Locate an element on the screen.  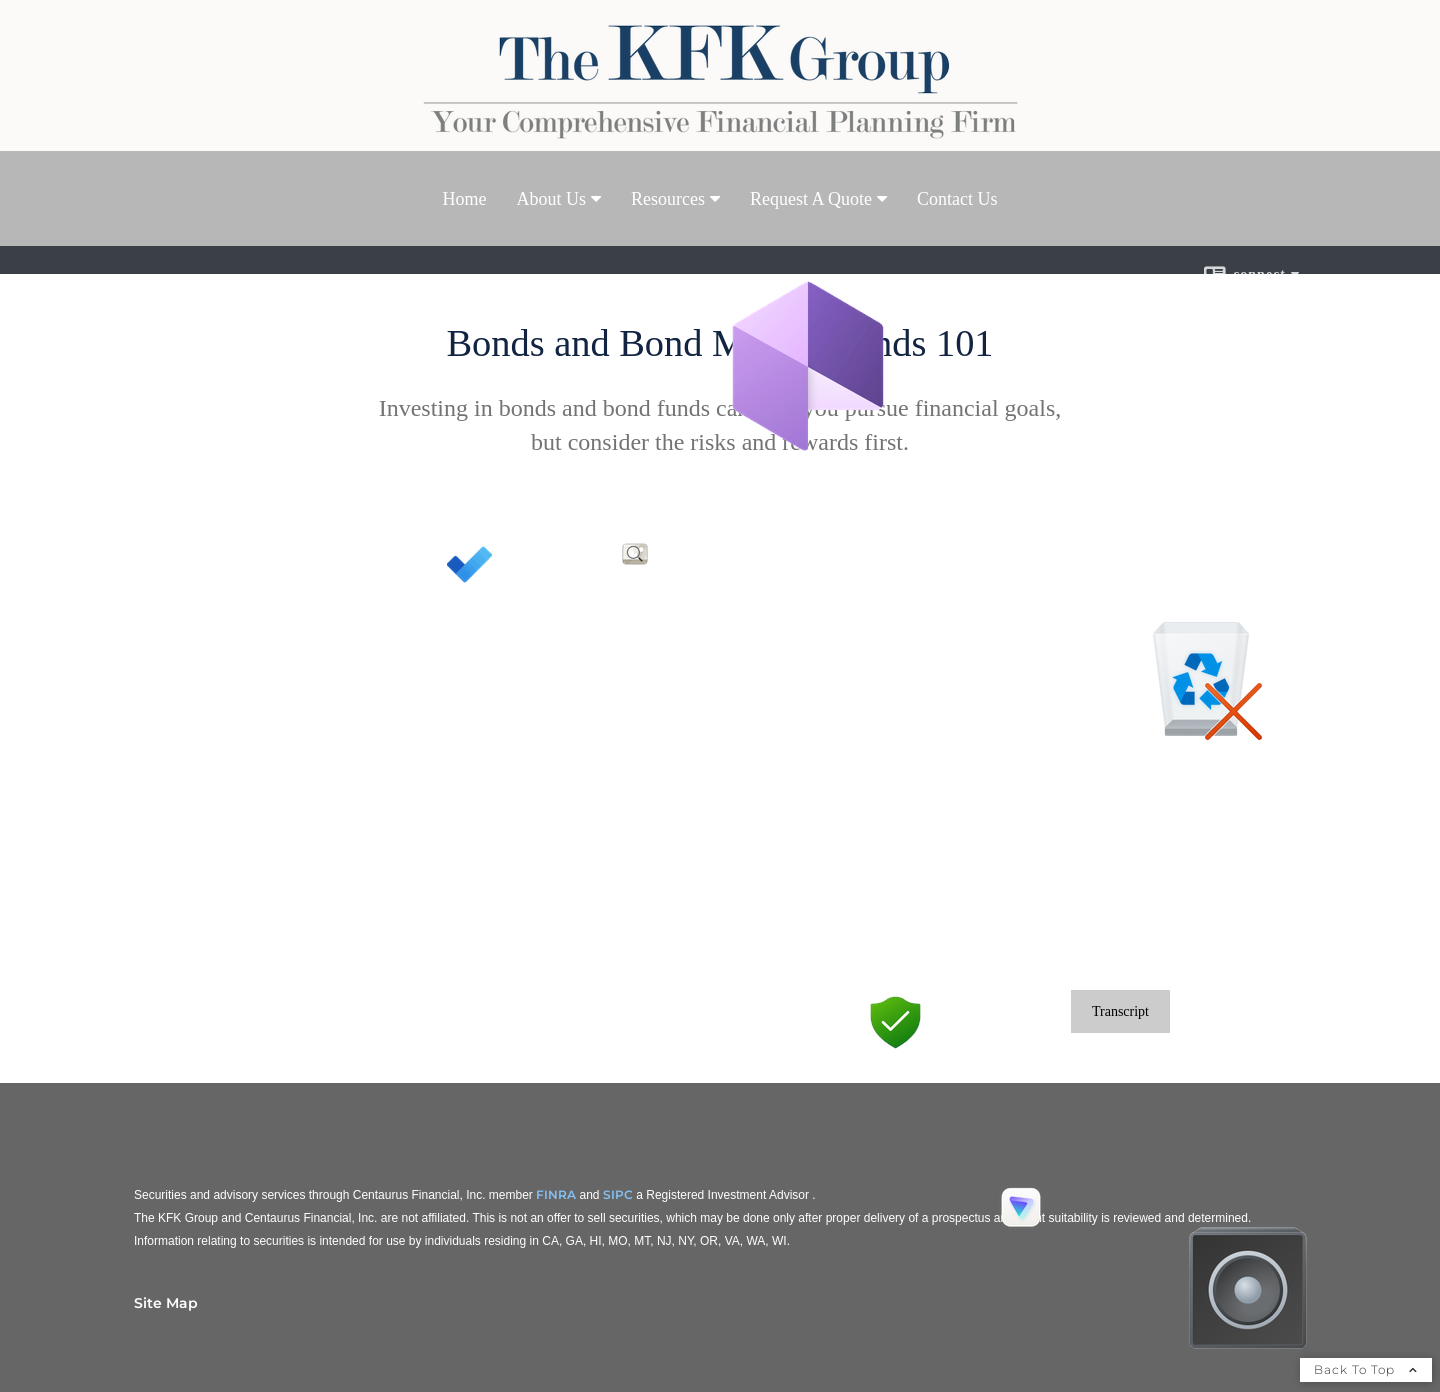
launch ProtonVPN application is located at coordinates (1021, 1208).